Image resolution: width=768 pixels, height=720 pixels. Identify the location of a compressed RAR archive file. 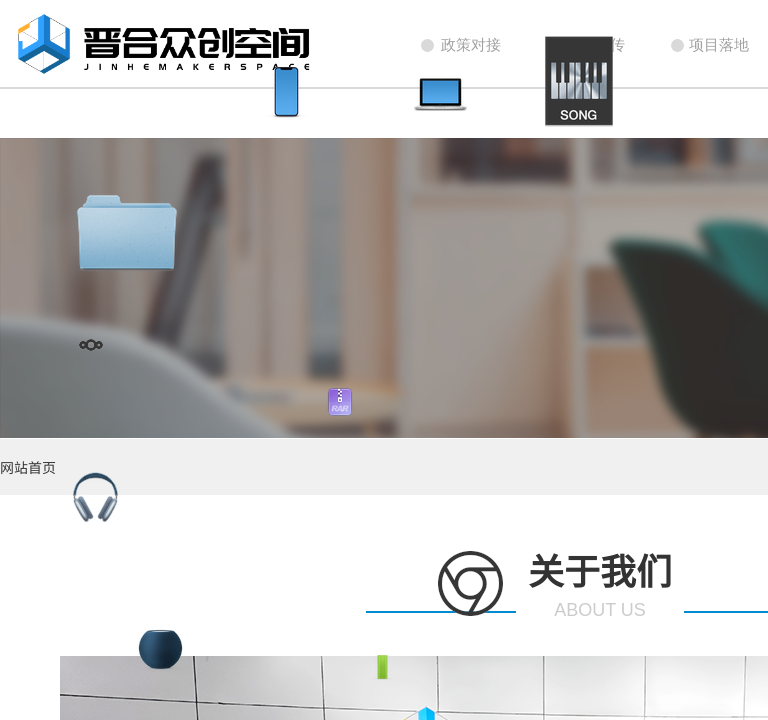
(340, 402).